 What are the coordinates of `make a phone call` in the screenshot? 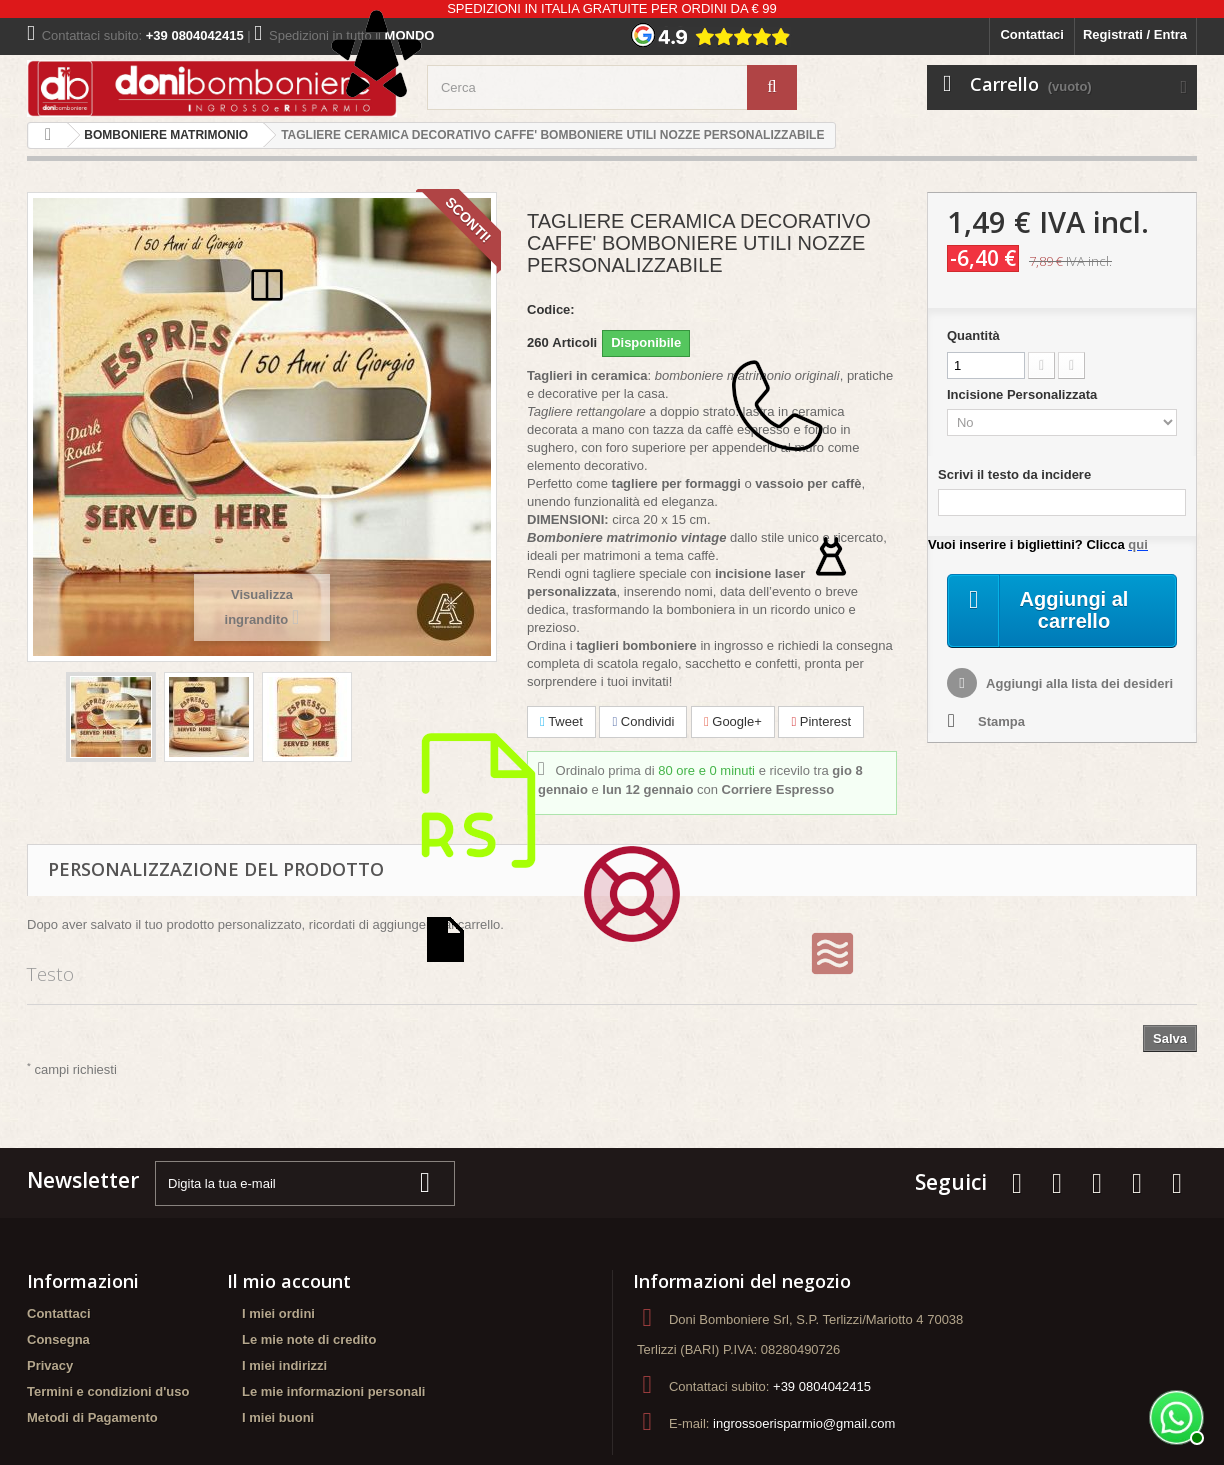 It's located at (775, 407).